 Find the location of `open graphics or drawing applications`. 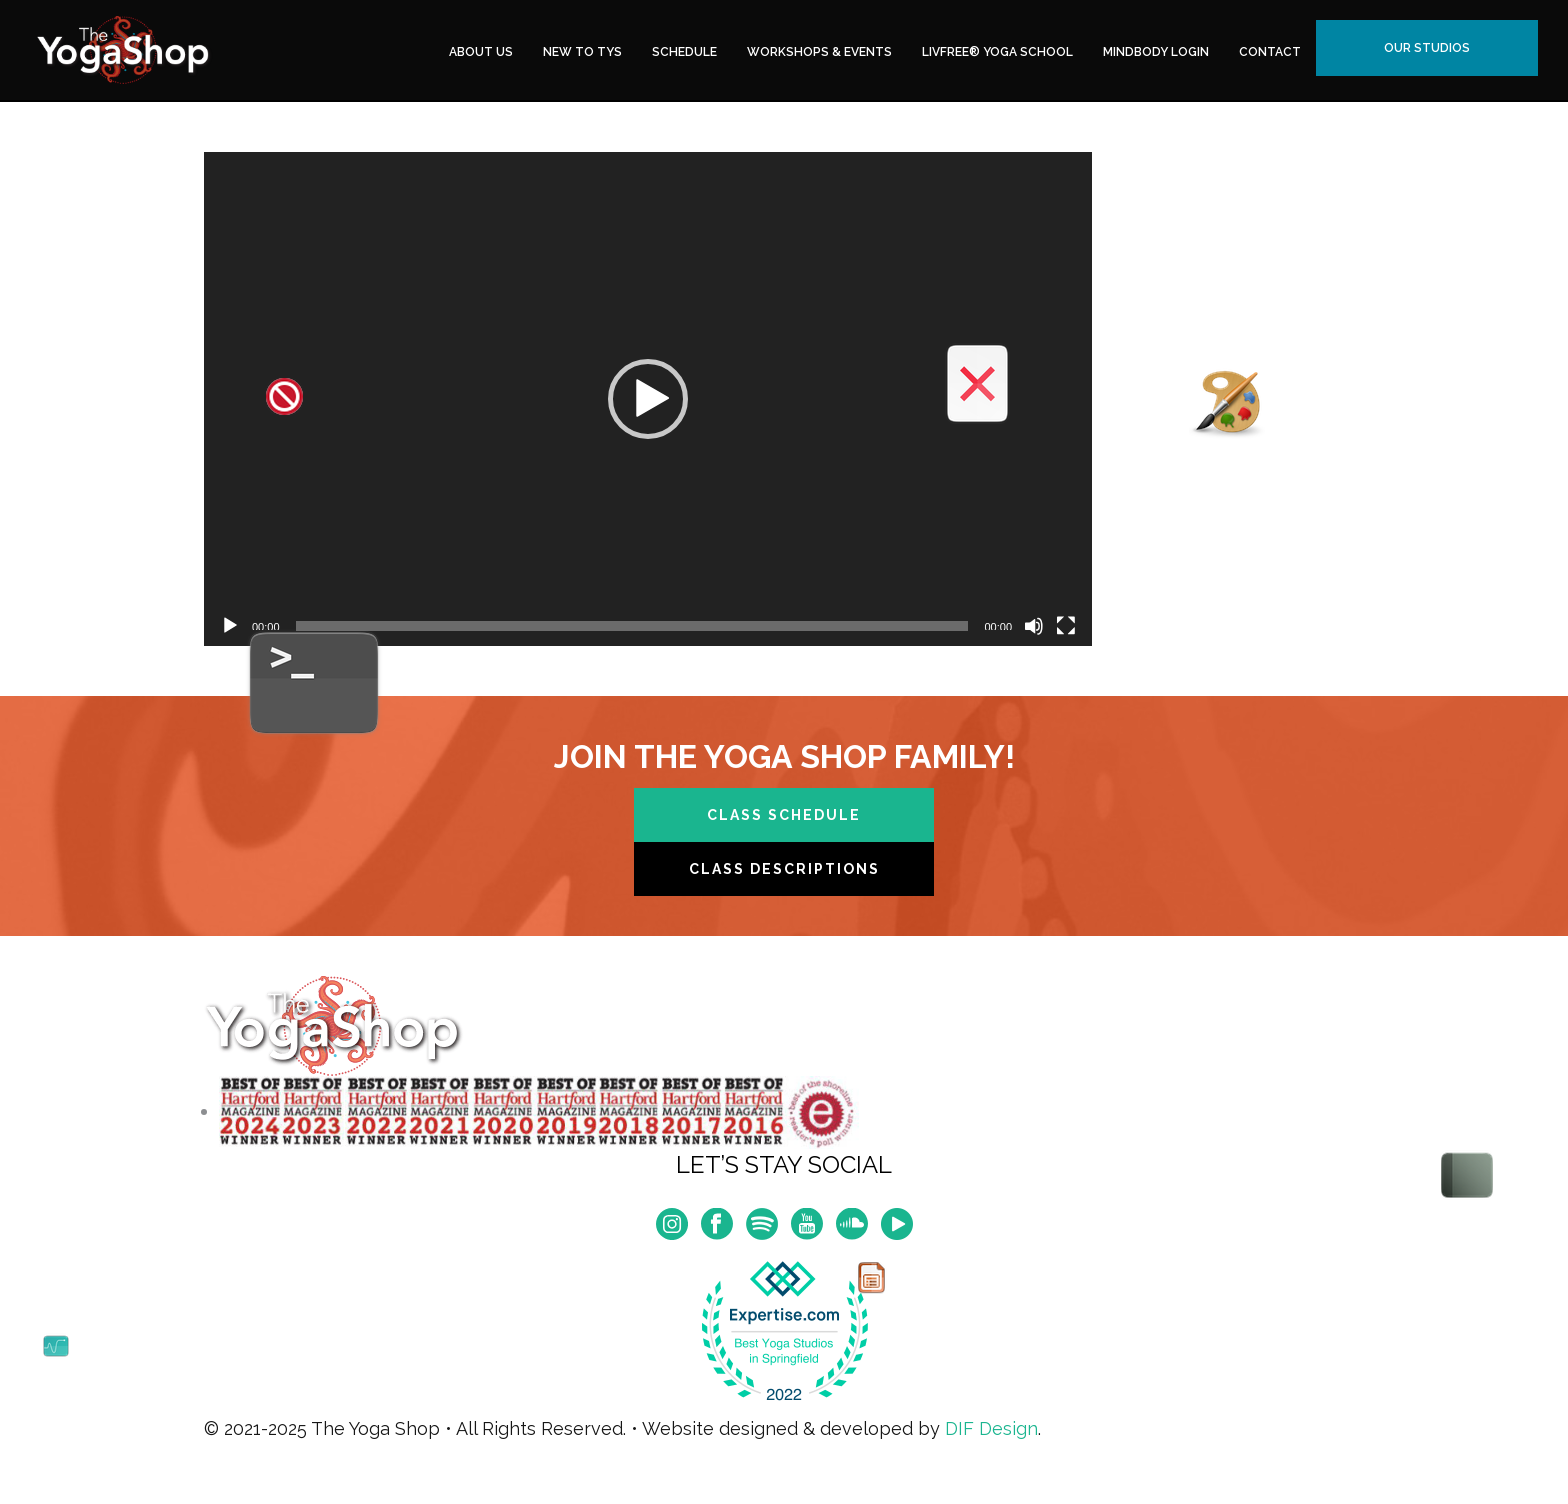

open graphics or drawing applications is located at coordinates (1227, 404).